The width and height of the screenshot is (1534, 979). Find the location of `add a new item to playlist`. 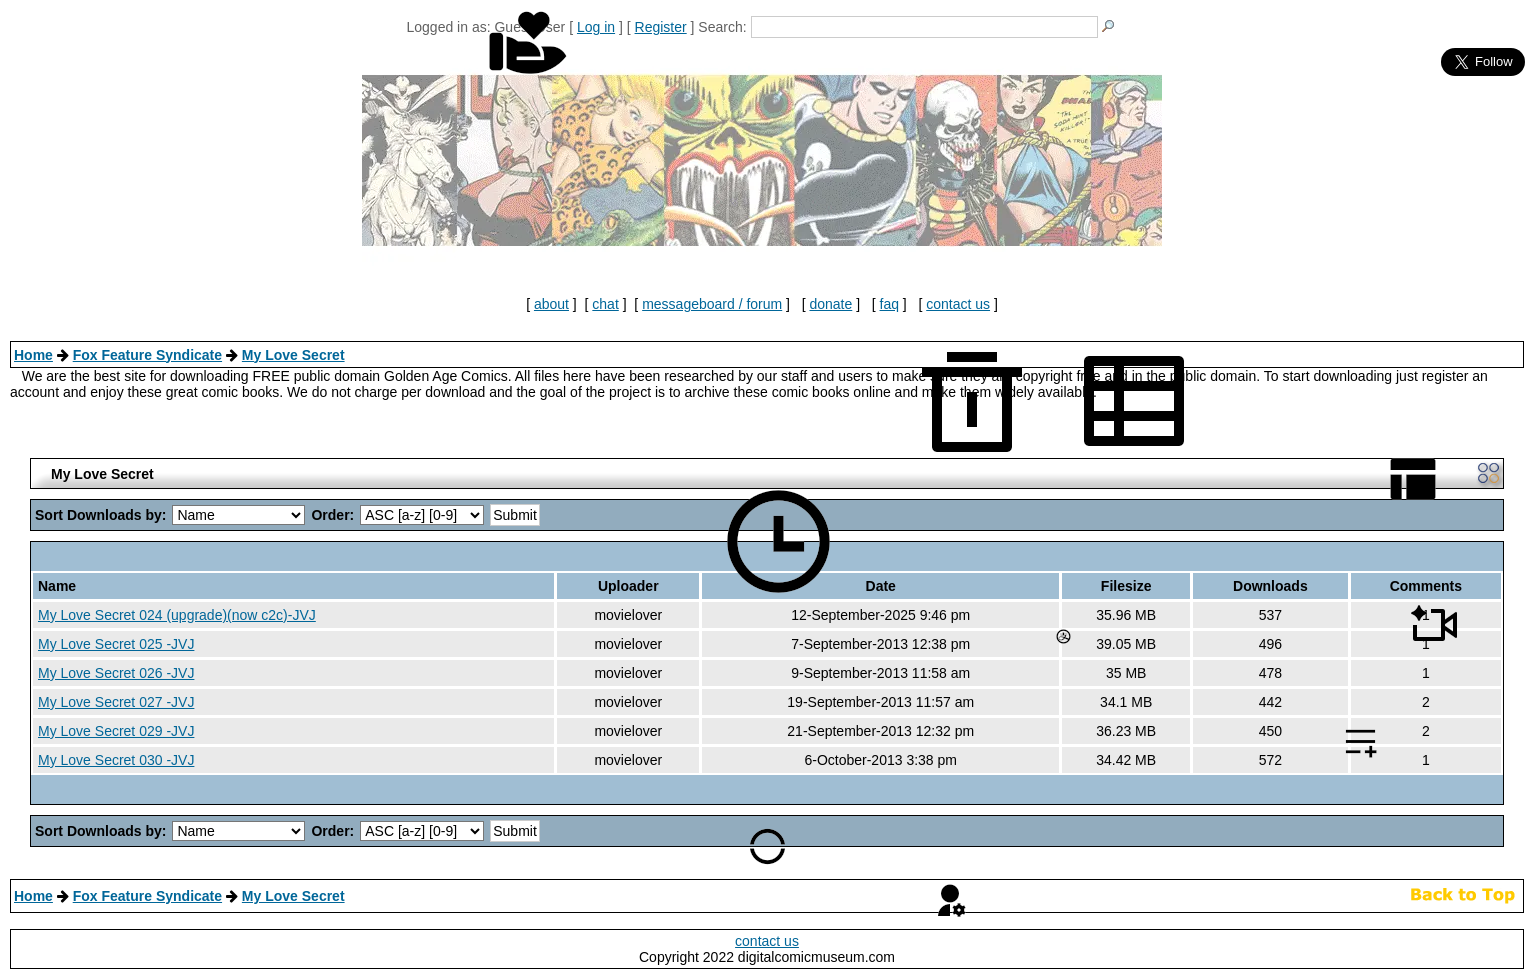

add a new item to playlist is located at coordinates (1360, 741).